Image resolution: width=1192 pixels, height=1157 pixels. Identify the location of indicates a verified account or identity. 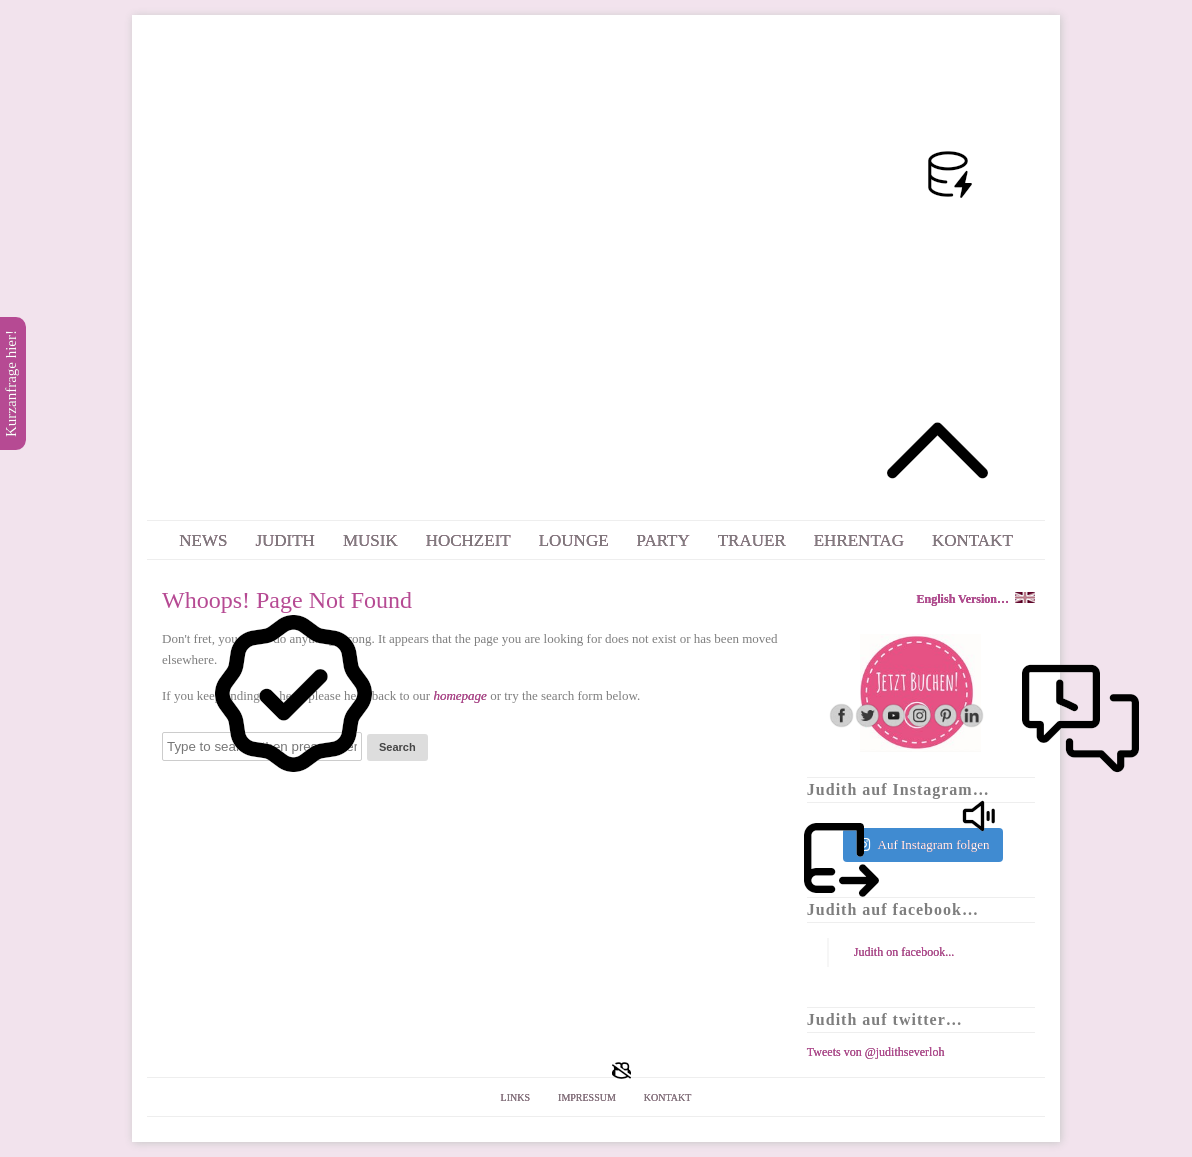
(293, 693).